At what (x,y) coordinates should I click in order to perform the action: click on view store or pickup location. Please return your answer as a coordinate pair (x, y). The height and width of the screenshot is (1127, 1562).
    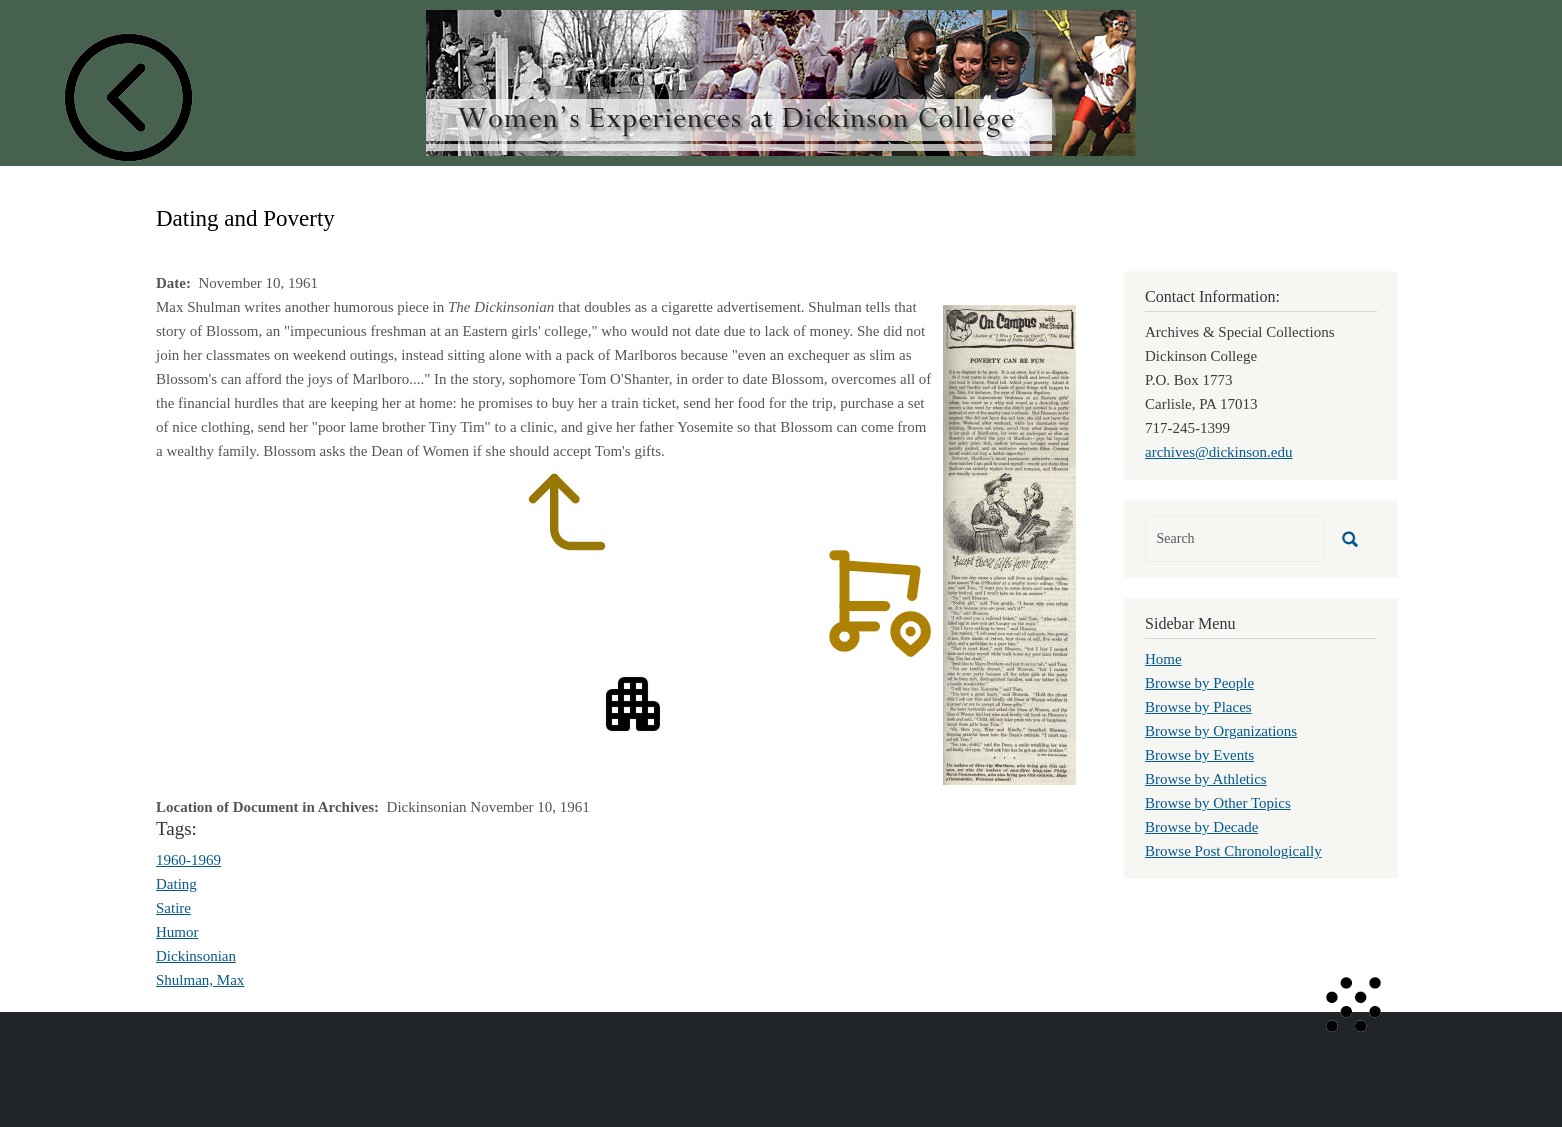
    Looking at the image, I should click on (875, 601).